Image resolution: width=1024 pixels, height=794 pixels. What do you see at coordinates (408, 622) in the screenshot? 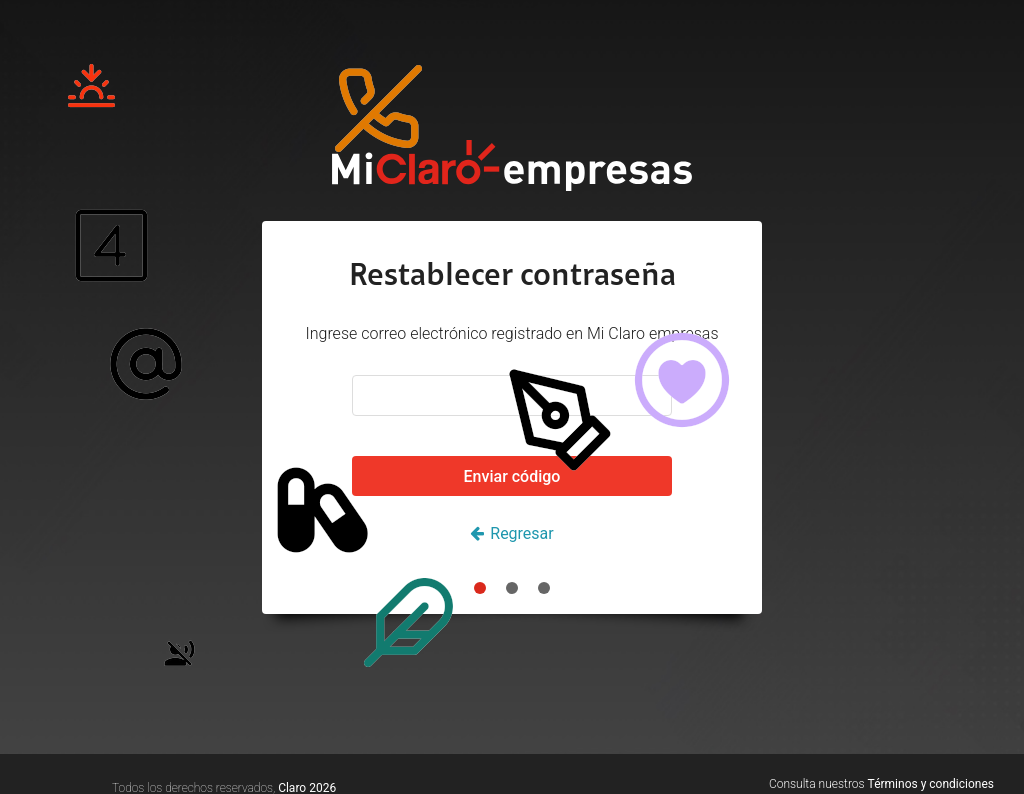
I see `compose a new message or note` at bounding box center [408, 622].